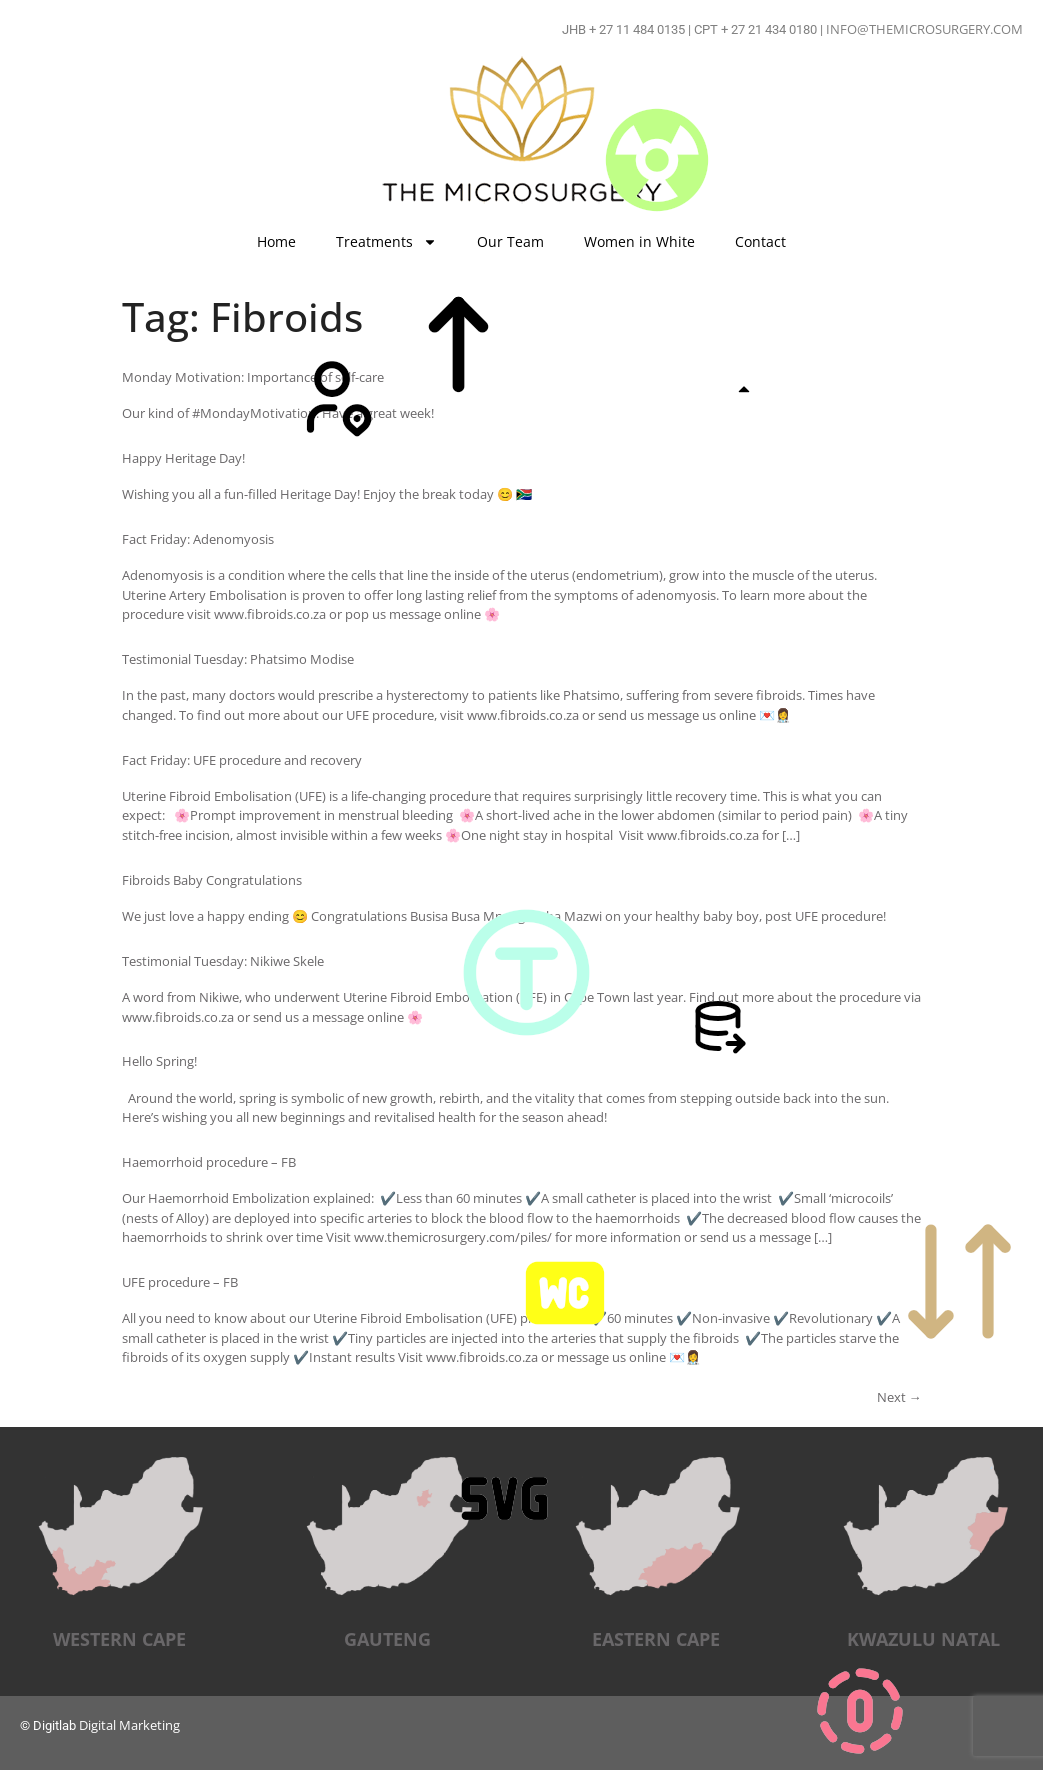 This screenshot has height=1770, width=1043. I want to click on indicates a pending or in-progress state, so click(860, 1711).